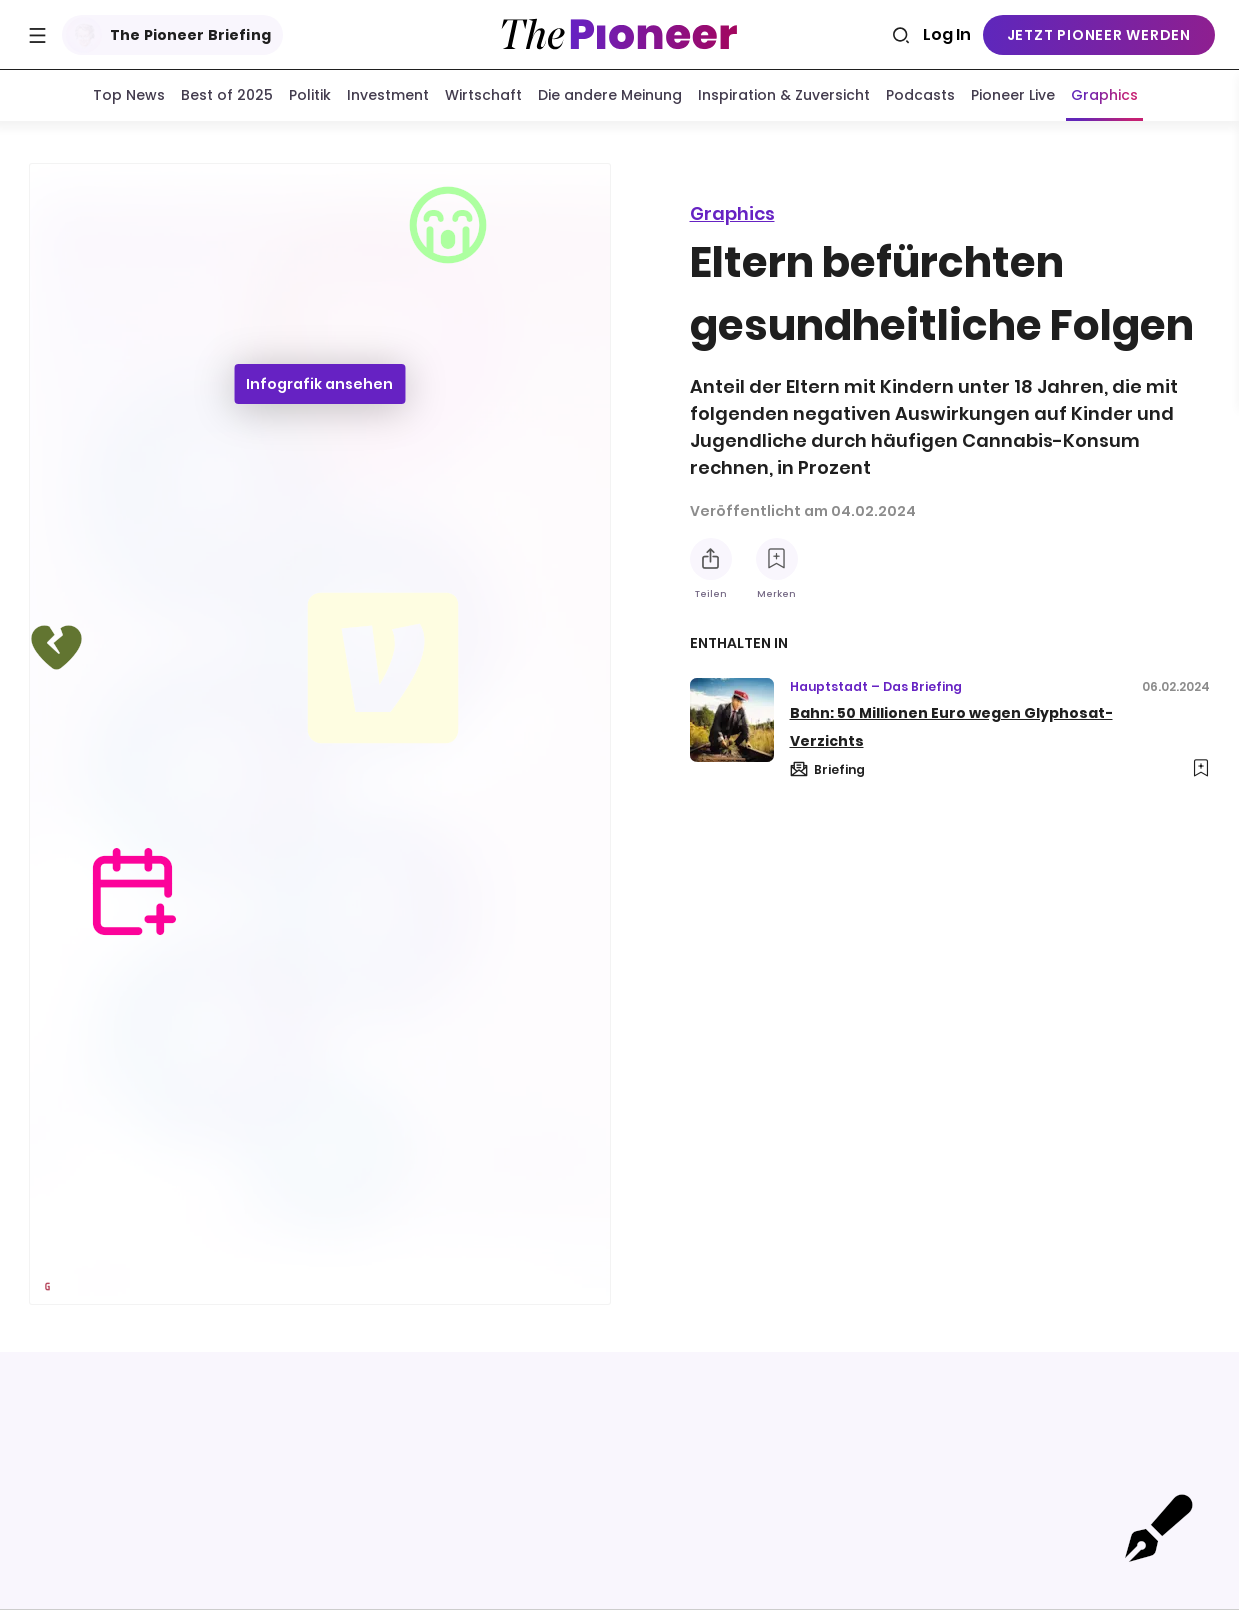 This screenshot has width=1239, height=1613. Describe the element at coordinates (448, 225) in the screenshot. I see `indicates a sad or crying emotional state` at that location.